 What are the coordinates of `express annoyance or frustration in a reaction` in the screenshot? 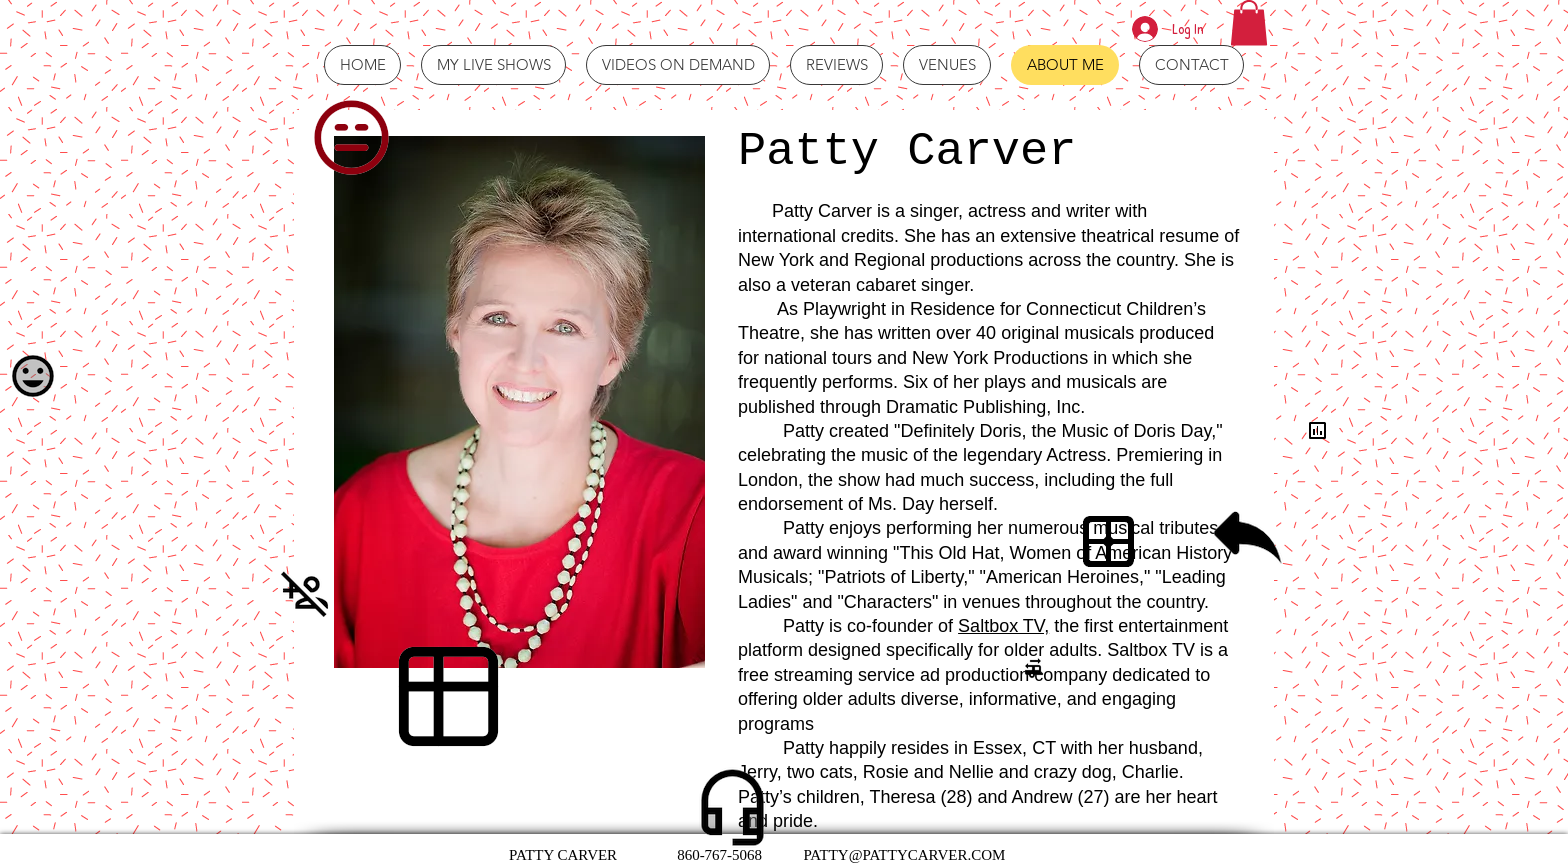 It's located at (351, 137).